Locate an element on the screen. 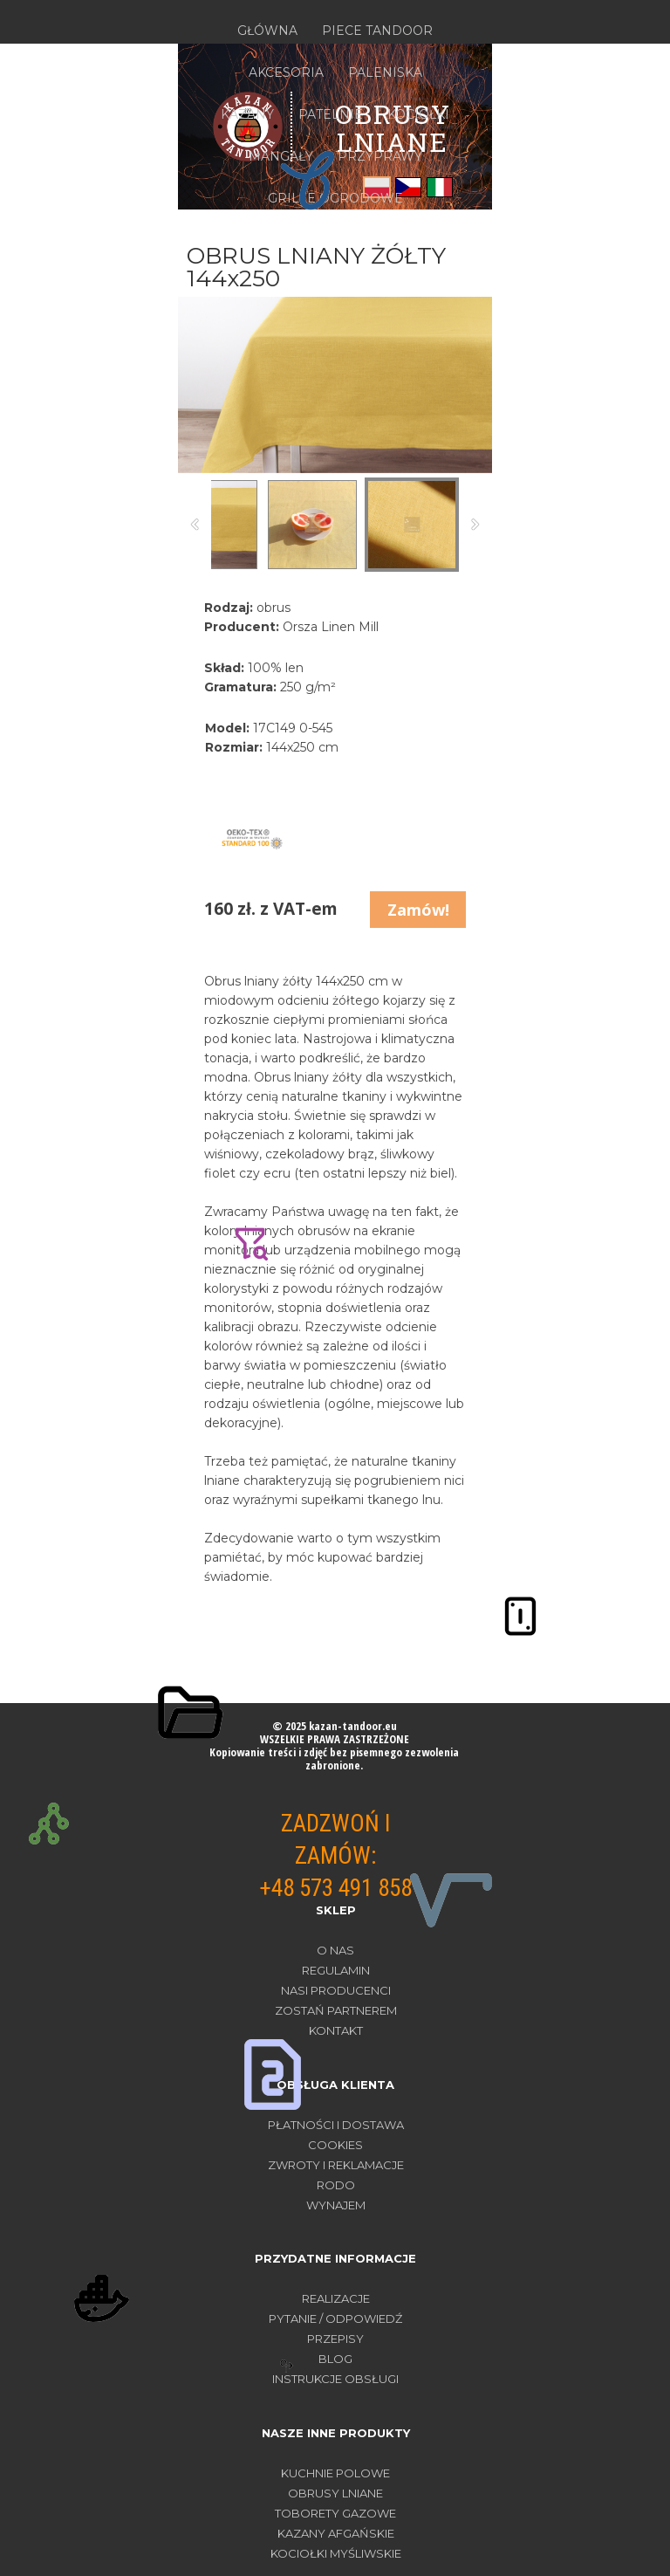 The image size is (670, 2576). insert square root symbol is located at coordinates (448, 1894).